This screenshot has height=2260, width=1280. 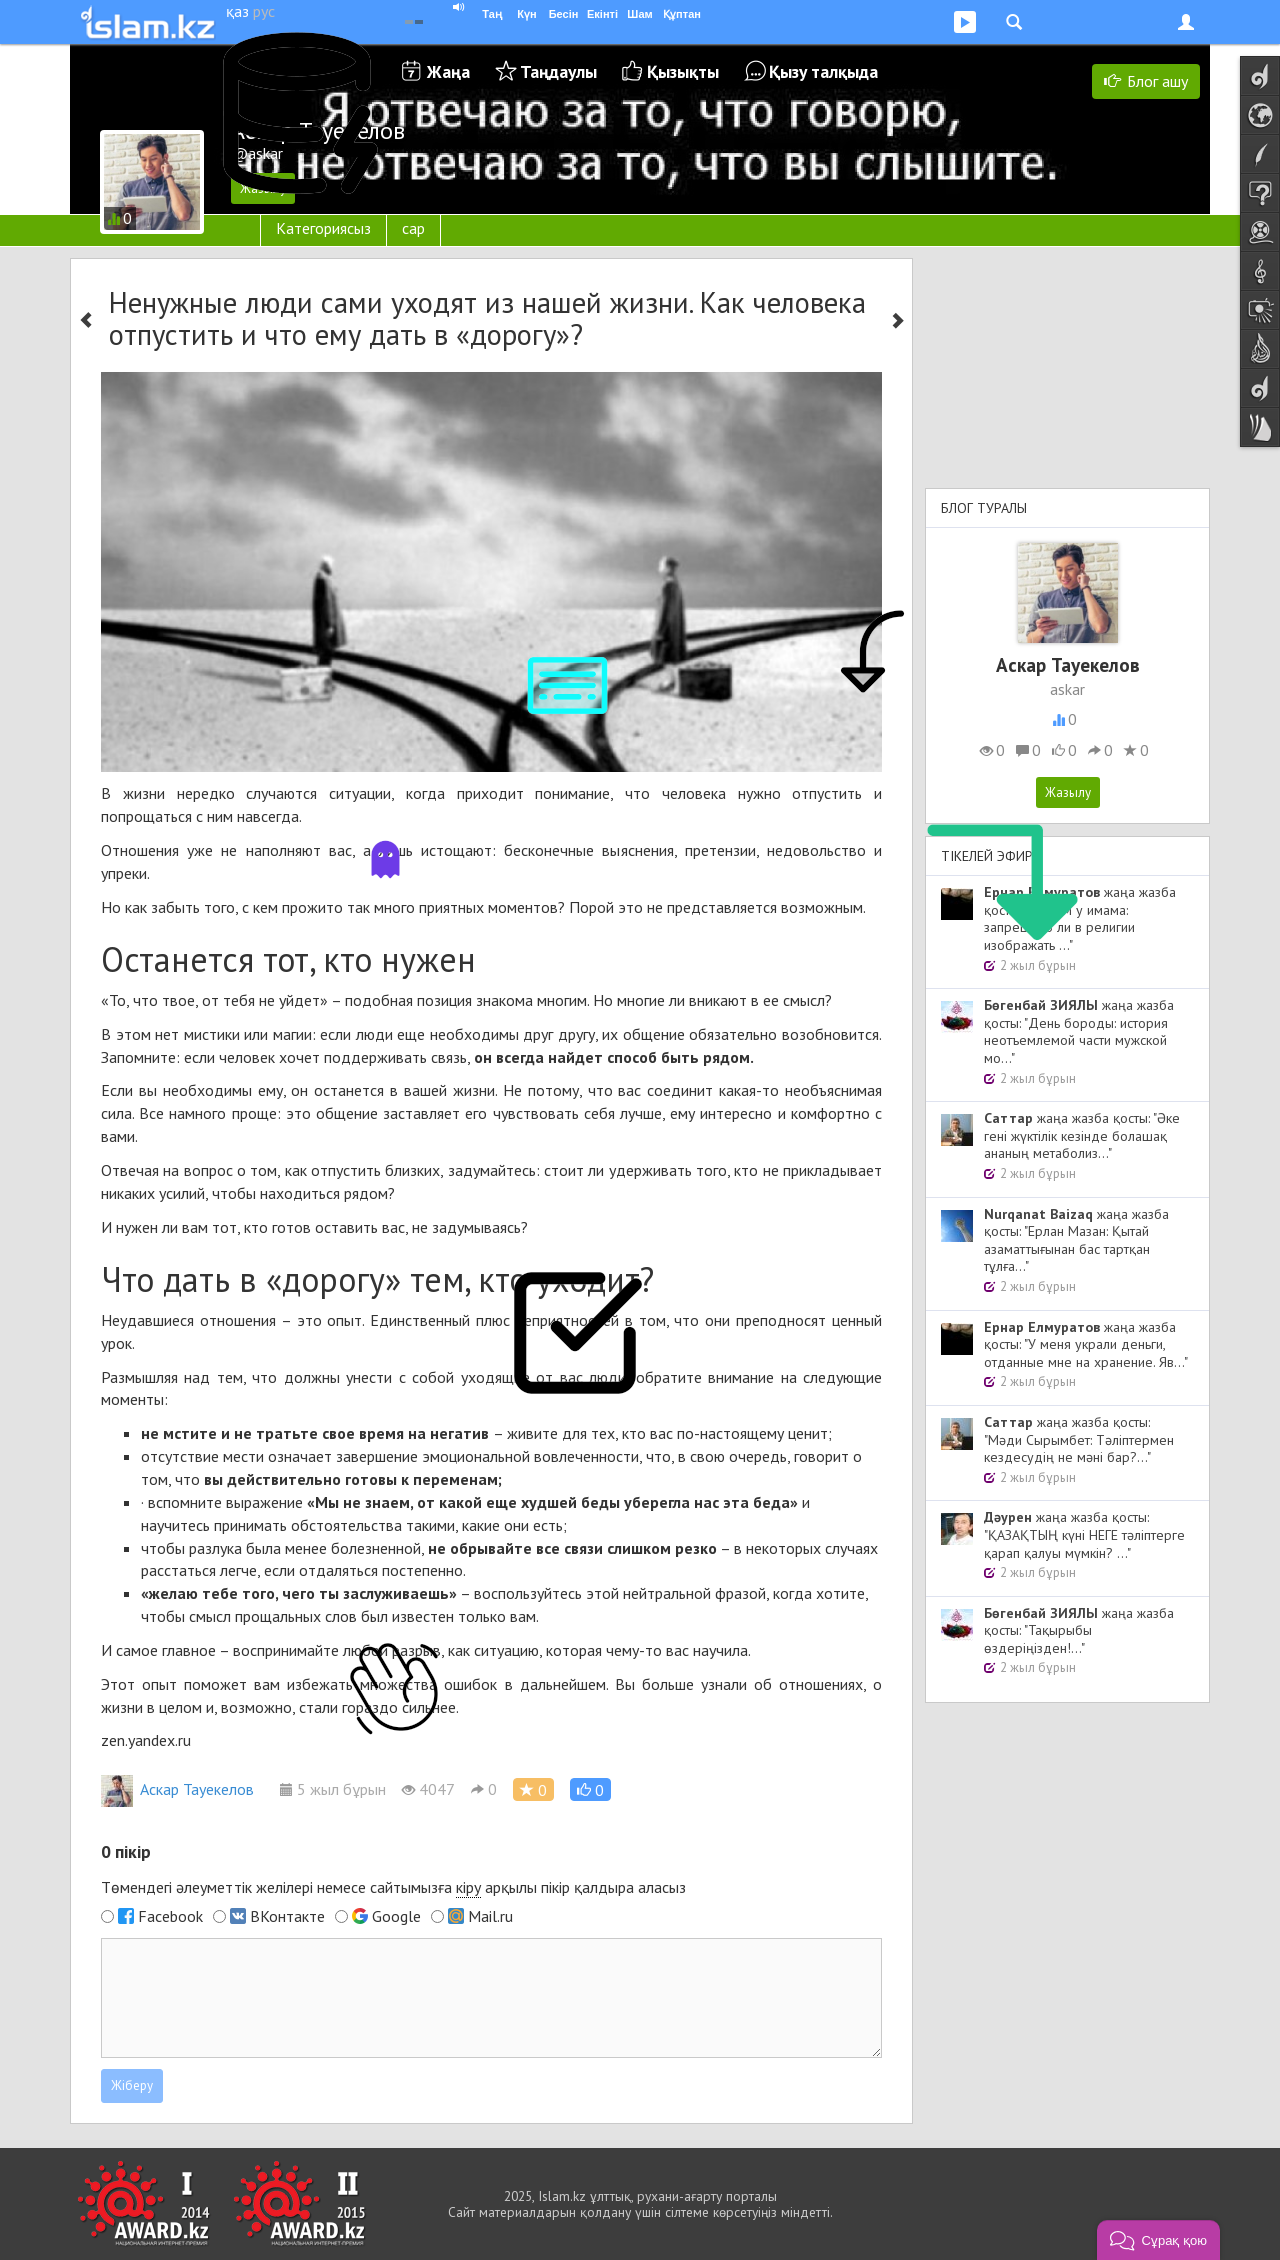 I want to click on move item right then down, so click(x=1002, y=876).